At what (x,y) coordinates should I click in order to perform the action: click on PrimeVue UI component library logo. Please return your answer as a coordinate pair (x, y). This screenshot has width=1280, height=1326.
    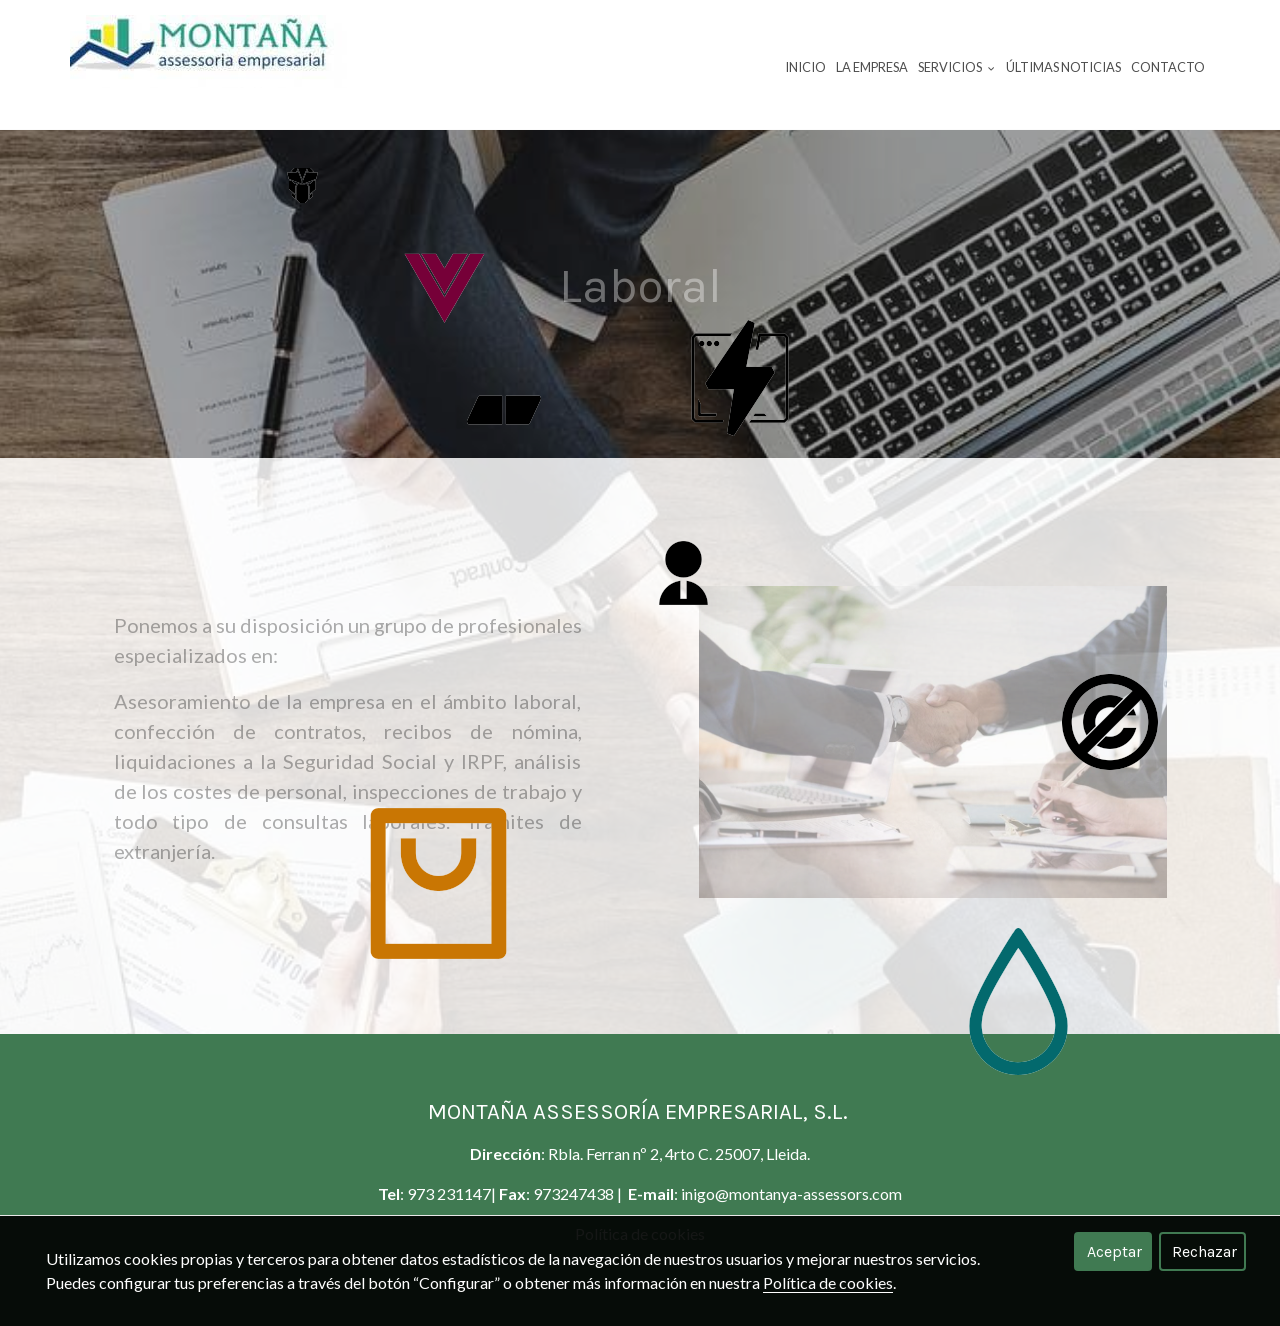
    Looking at the image, I should click on (302, 185).